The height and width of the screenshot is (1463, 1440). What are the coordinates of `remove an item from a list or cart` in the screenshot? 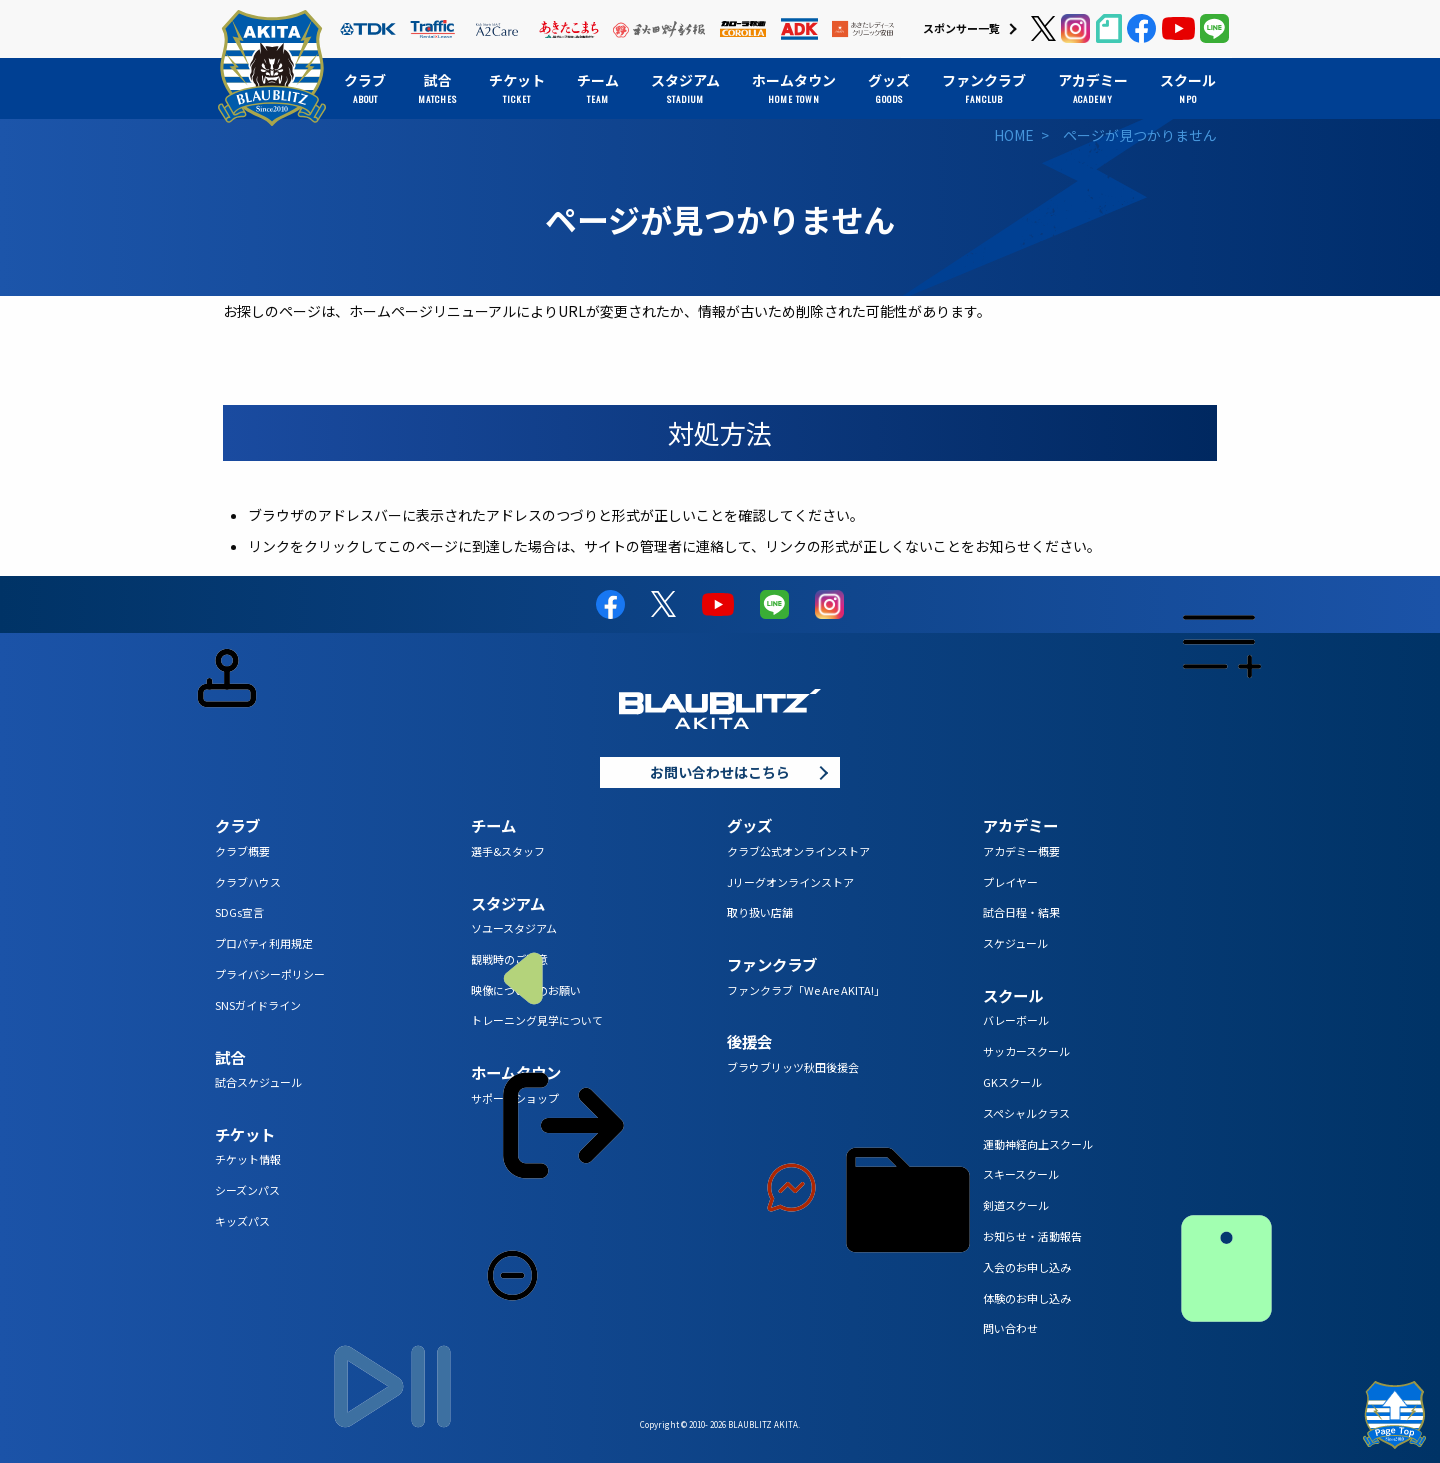 It's located at (512, 1275).